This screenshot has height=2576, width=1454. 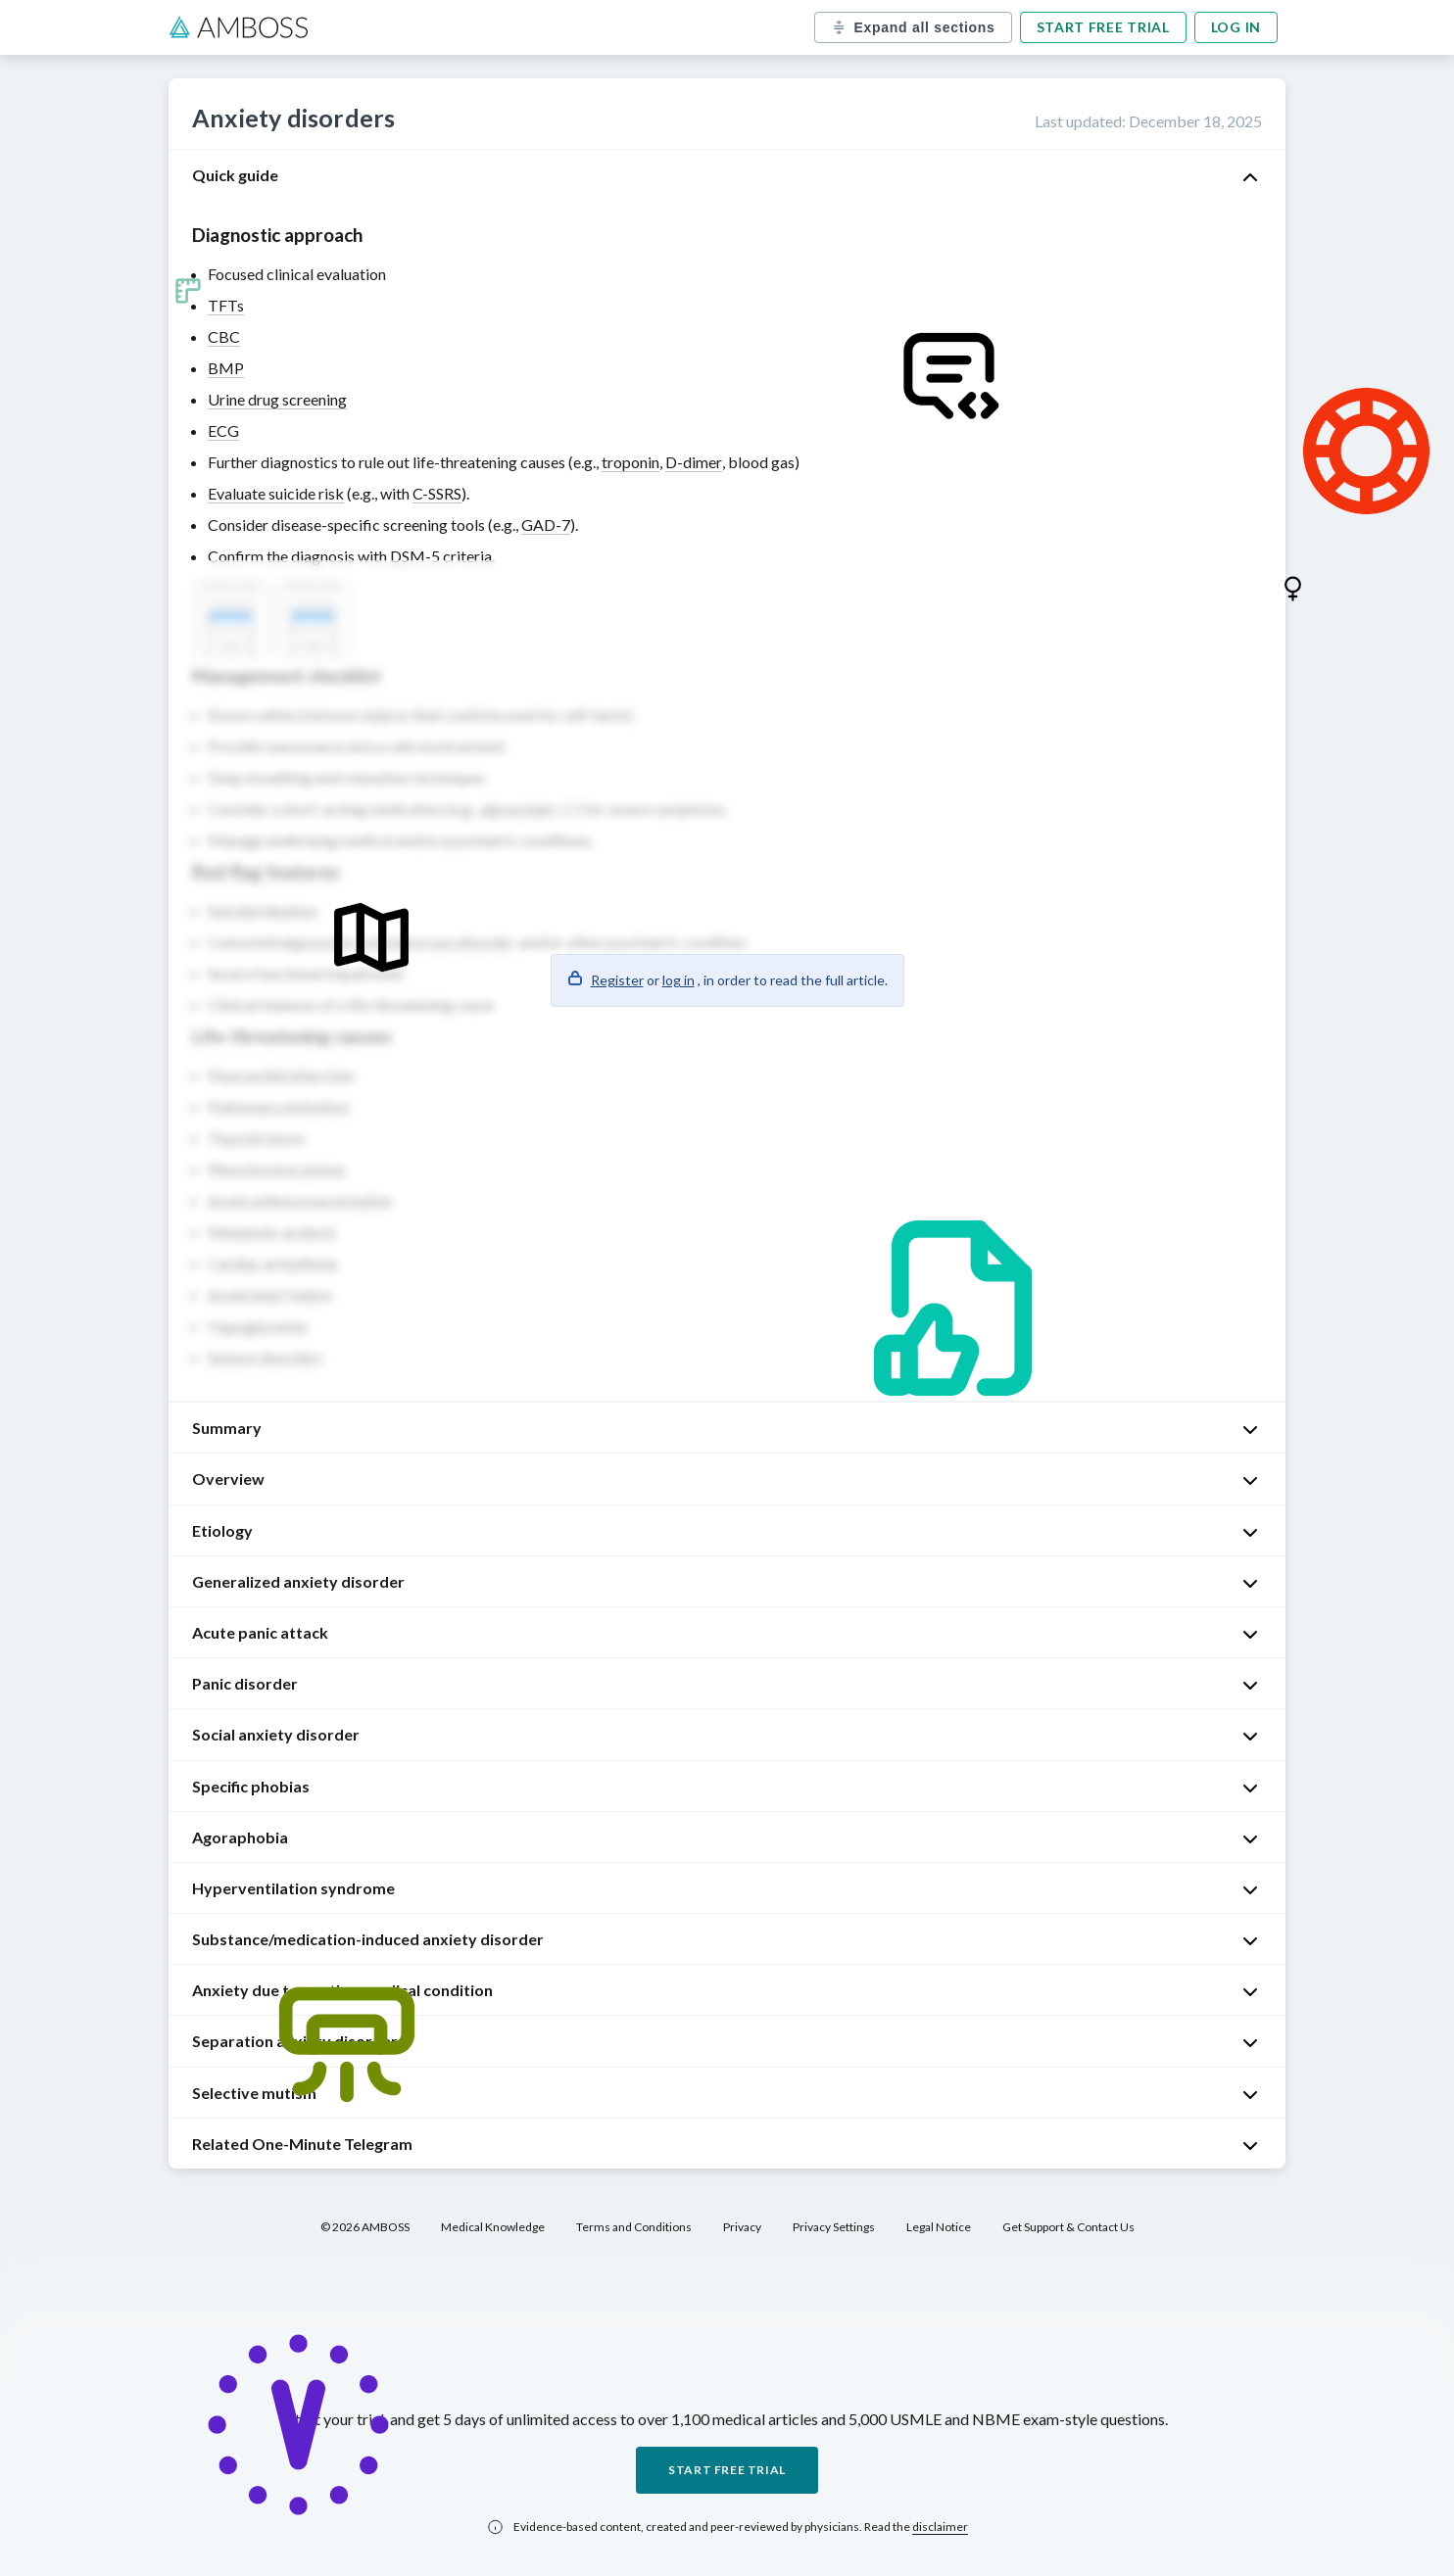 I want to click on indicates a verified or validation status in progress, so click(x=298, y=2424).